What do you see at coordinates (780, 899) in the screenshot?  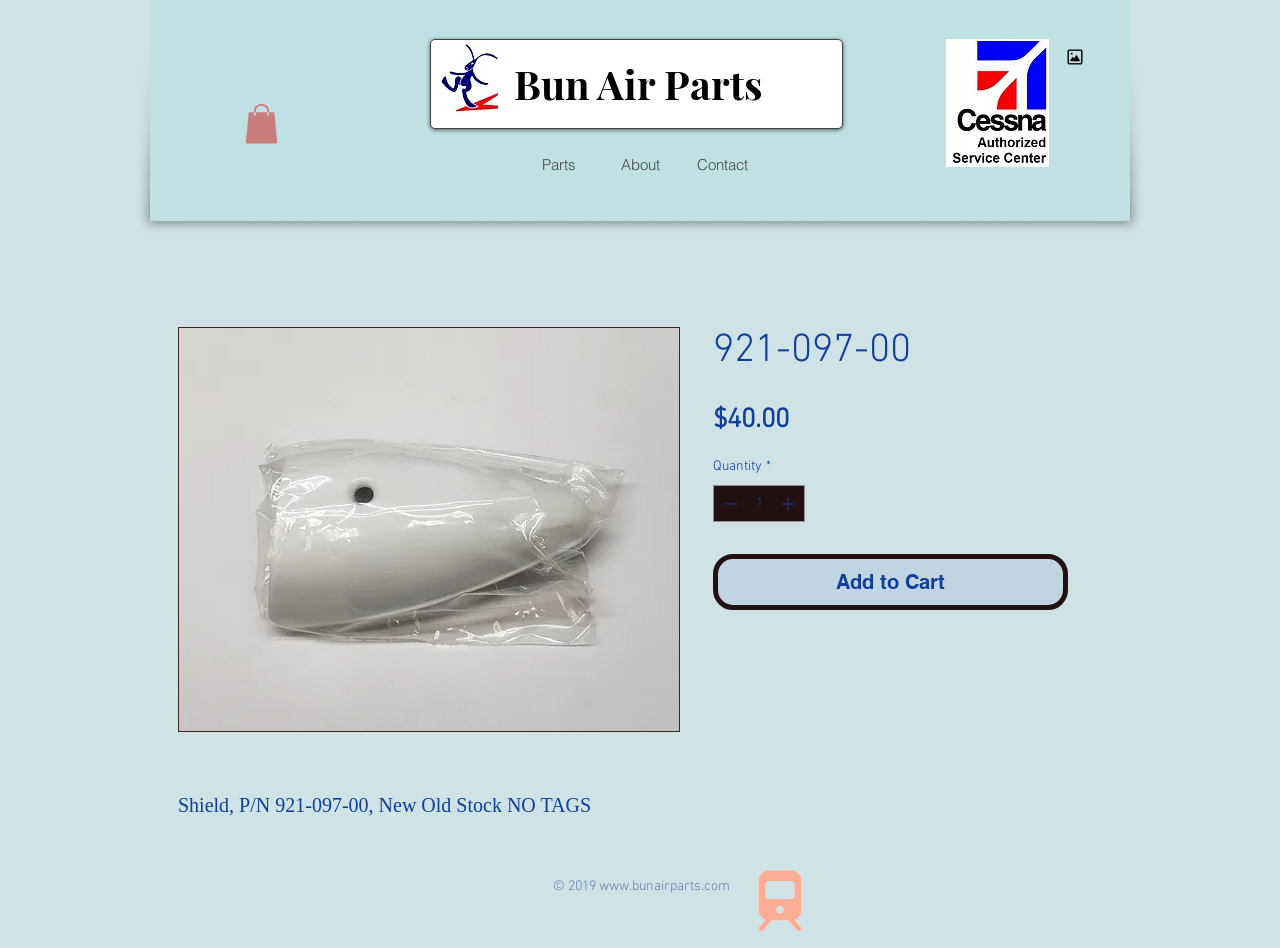 I see `access train schedules or rail transit options` at bounding box center [780, 899].